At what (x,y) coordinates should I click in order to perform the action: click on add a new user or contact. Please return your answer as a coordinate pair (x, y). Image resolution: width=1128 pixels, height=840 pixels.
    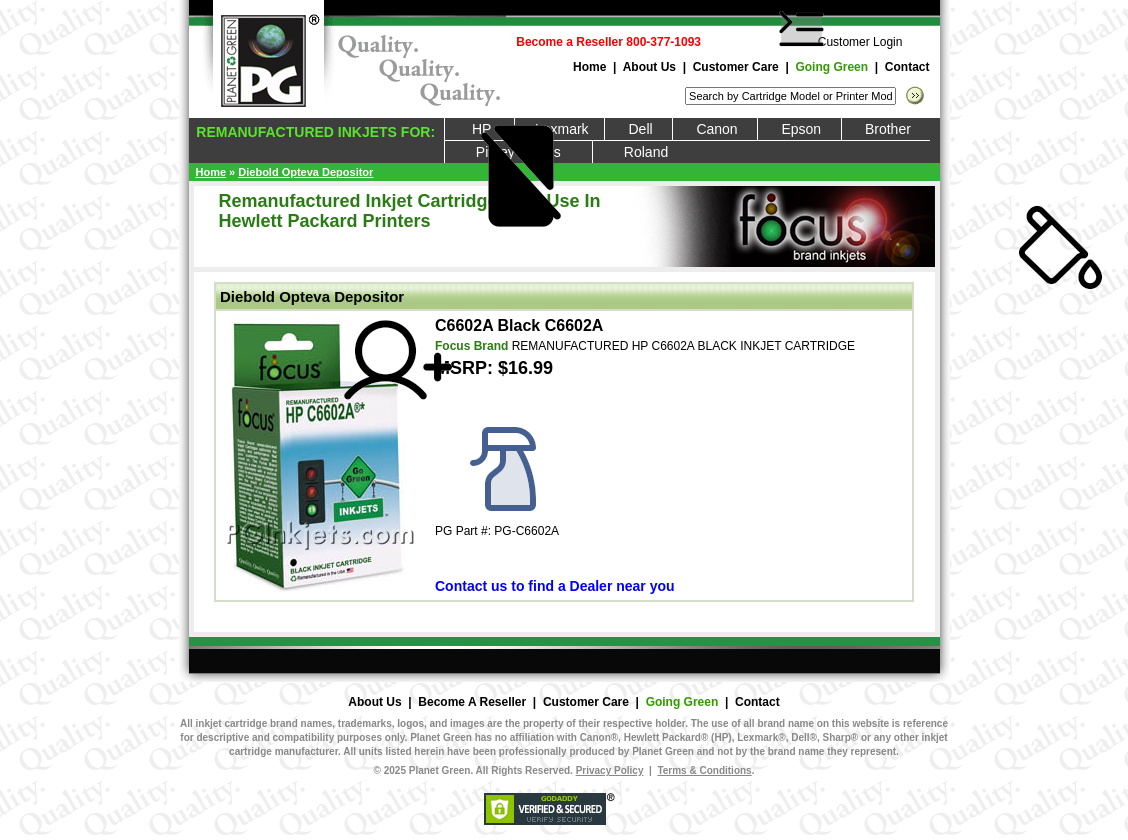
    Looking at the image, I should click on (394, 363).